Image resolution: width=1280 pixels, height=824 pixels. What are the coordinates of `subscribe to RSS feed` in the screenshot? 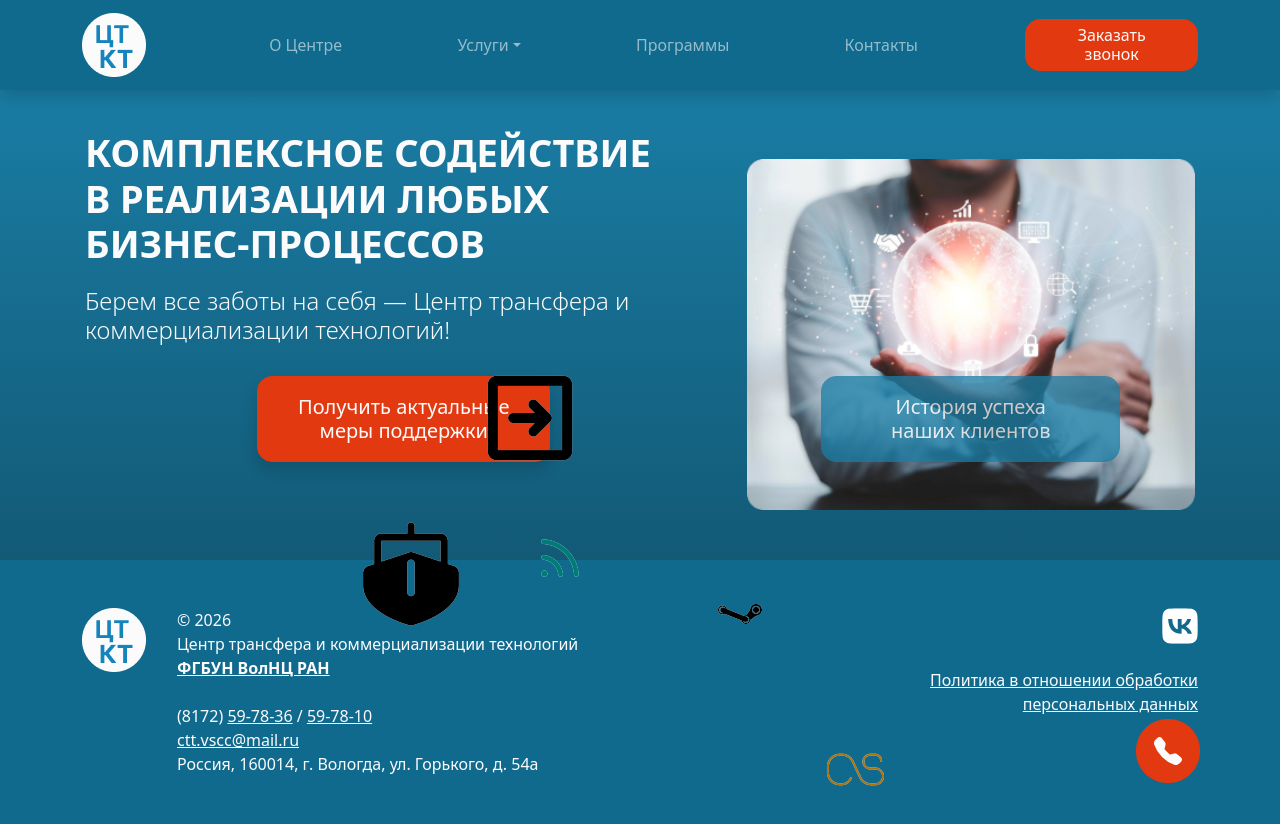 It's located at (560, 558).